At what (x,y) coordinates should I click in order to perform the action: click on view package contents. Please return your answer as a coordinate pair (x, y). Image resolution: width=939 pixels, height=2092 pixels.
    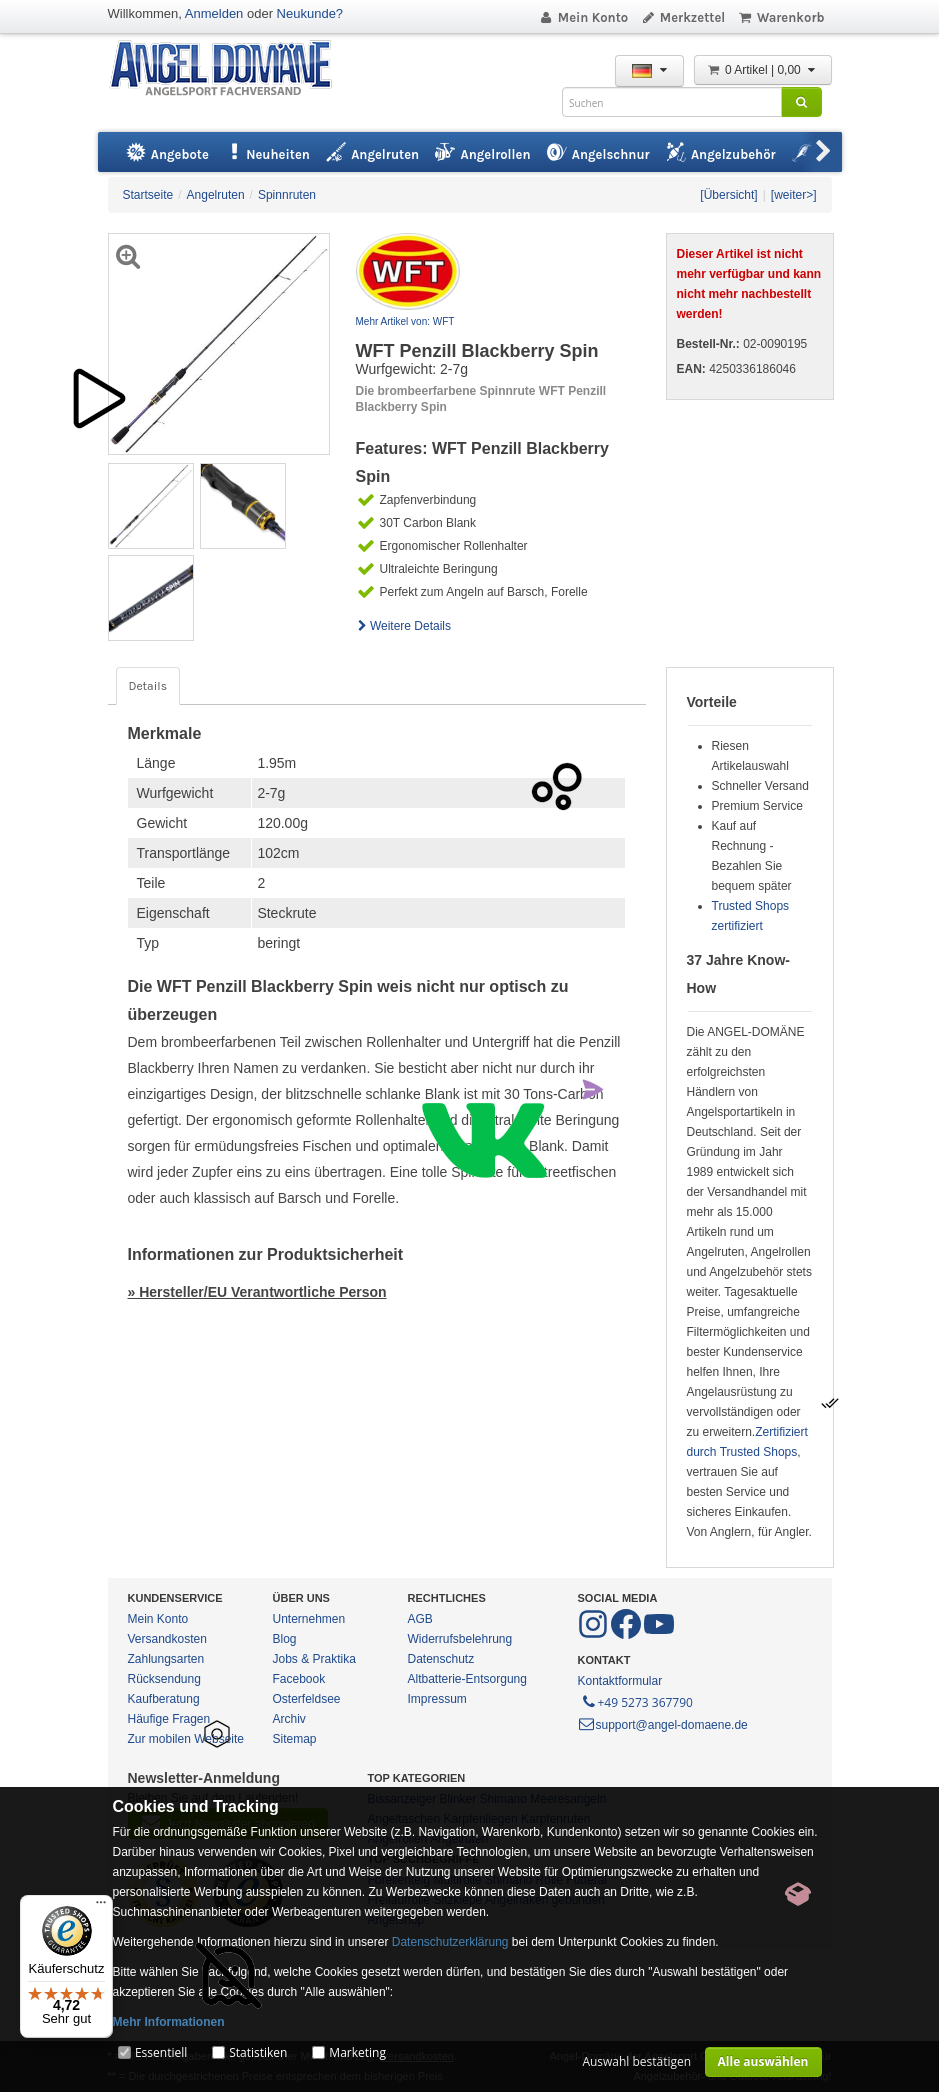
    Looking at the image, I should click on (798, 1894).